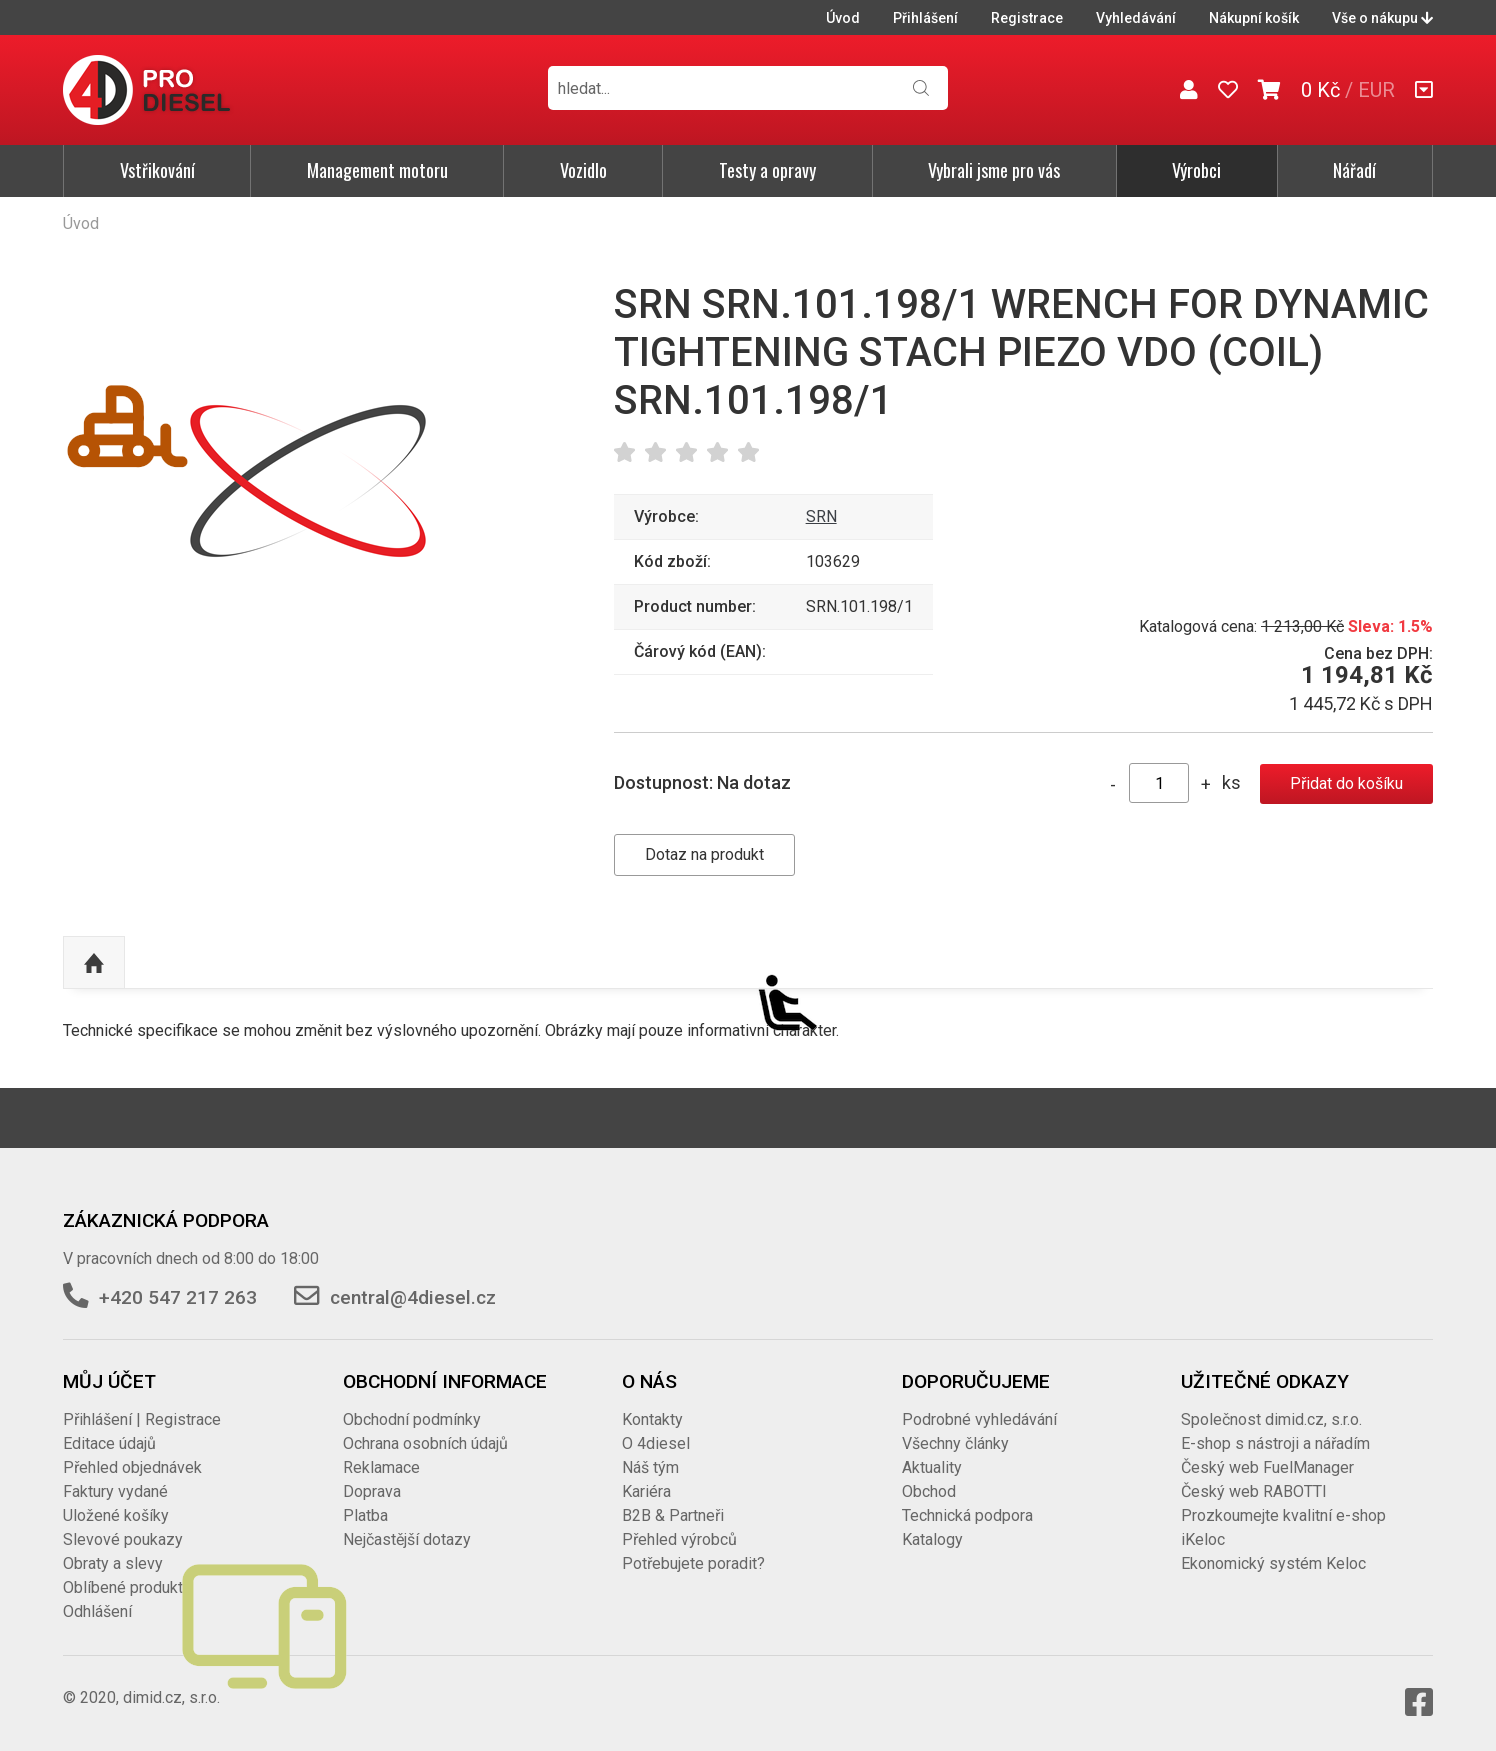  What do you see at coordinates (788, 1004) in the screenshot?
I see `select extra legroom seating option` at bounding box center [788, 1004].